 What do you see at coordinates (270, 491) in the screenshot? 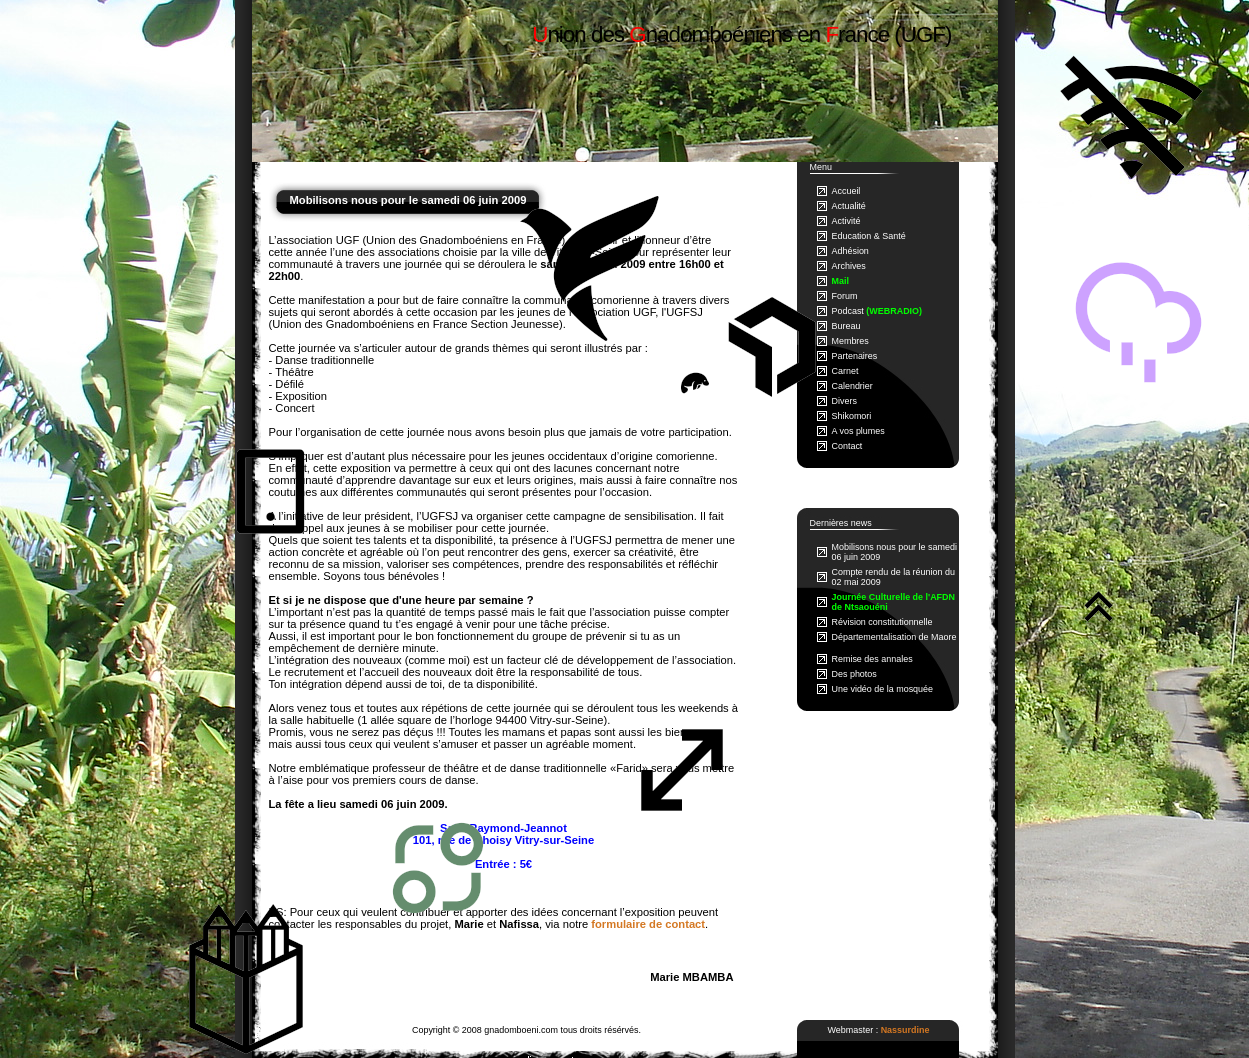
I see `switch to tablet view` at bounding box center [270, 491].